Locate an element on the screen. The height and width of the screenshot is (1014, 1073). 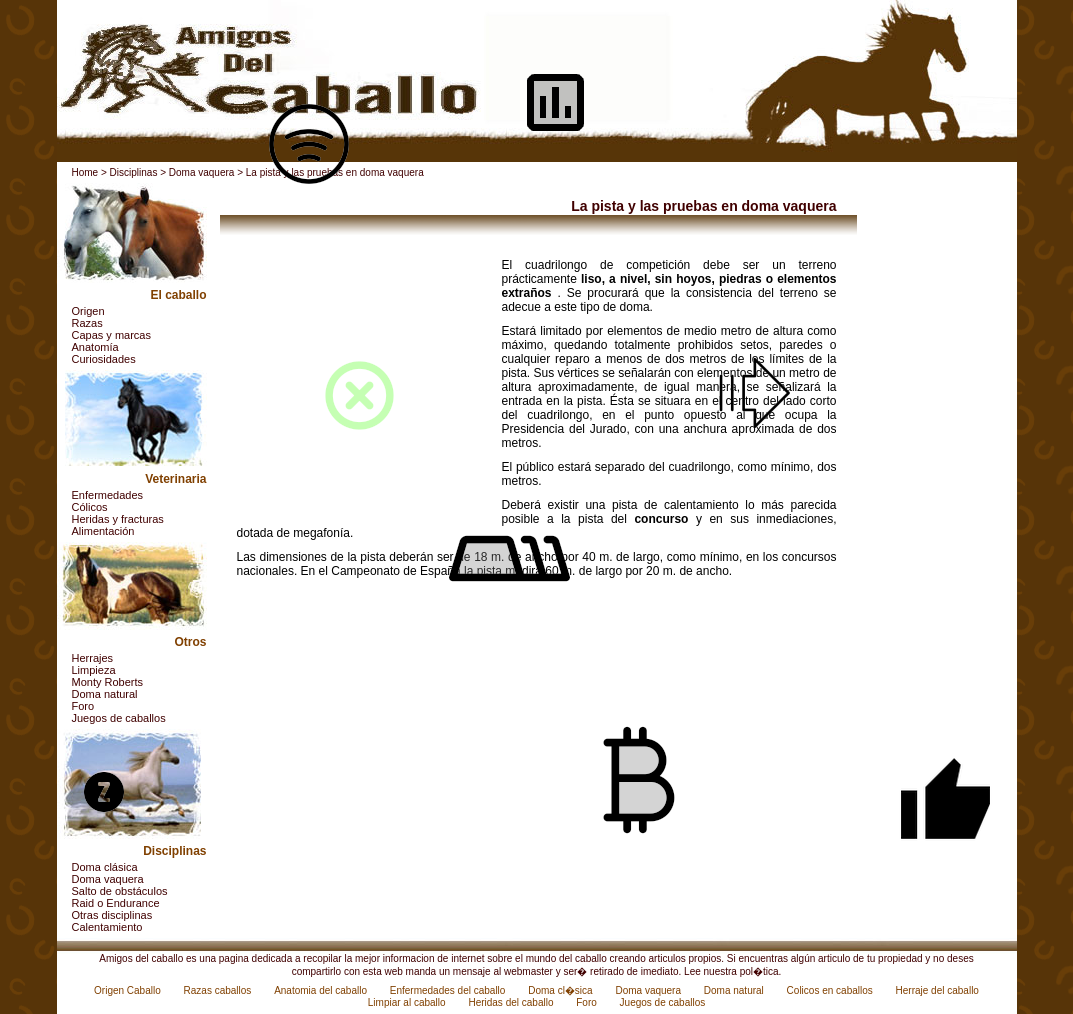
insert a chart or graph into a document is located at coordinates (555, 102).